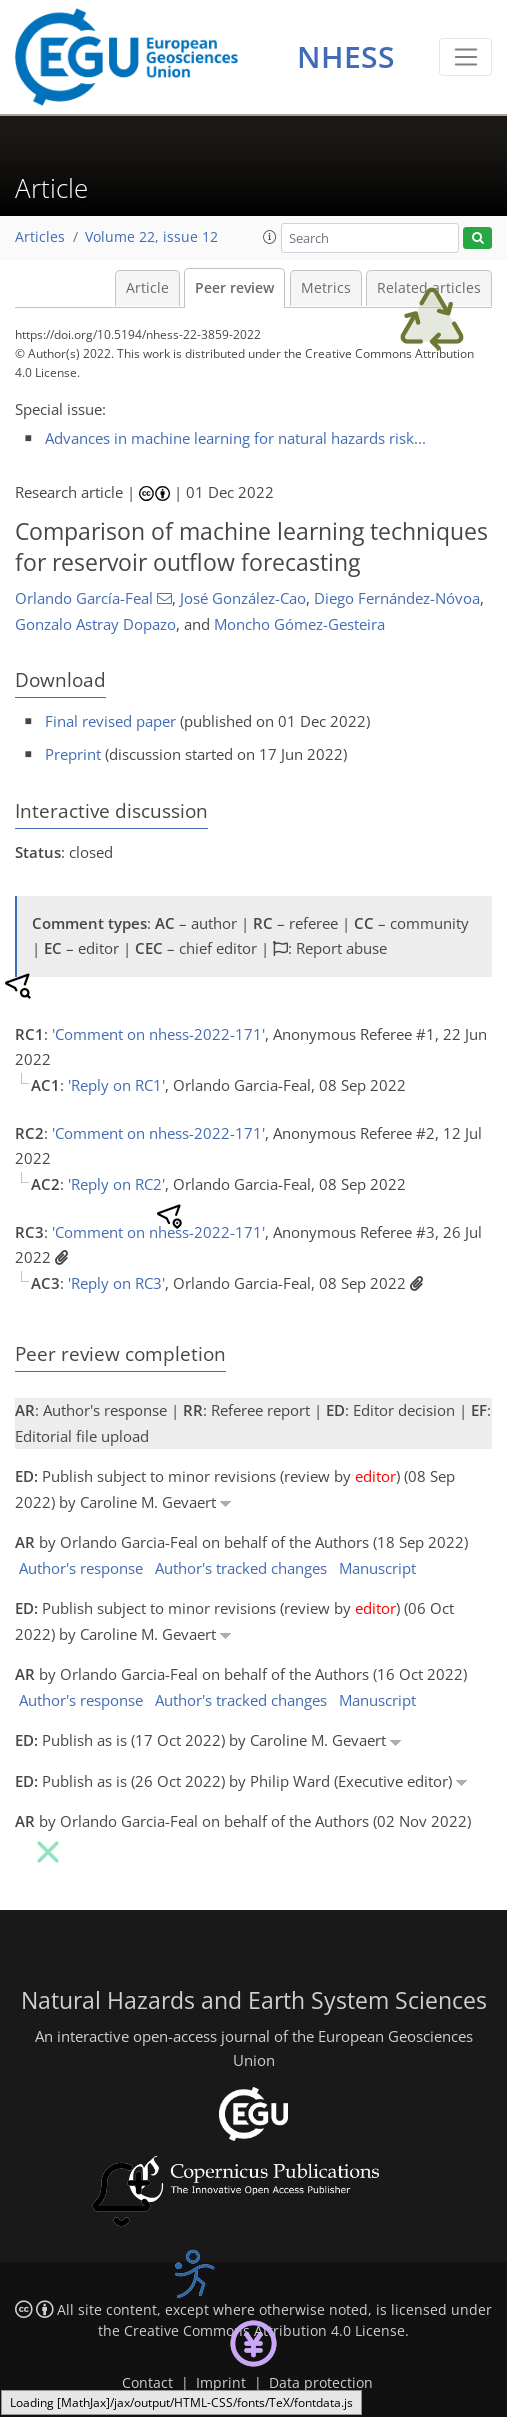  I want to click on send current location, so click(169, 1216).